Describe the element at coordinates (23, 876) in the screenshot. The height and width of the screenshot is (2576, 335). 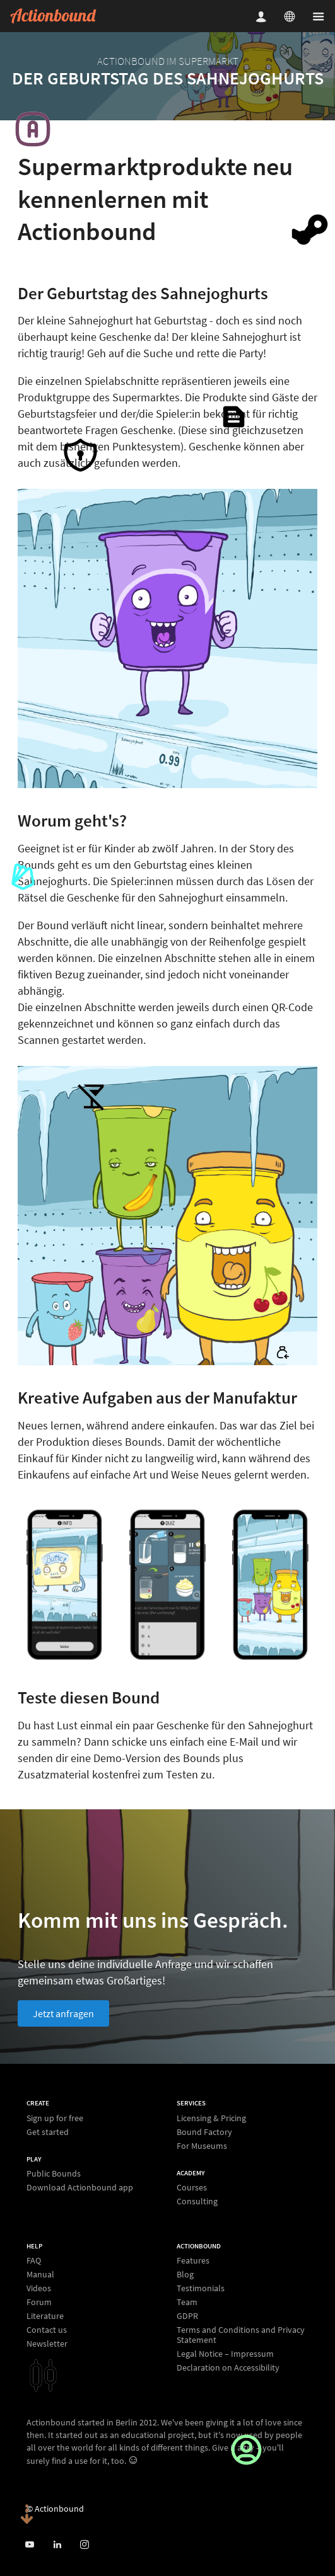
I see `access firebase console or services` at that location.